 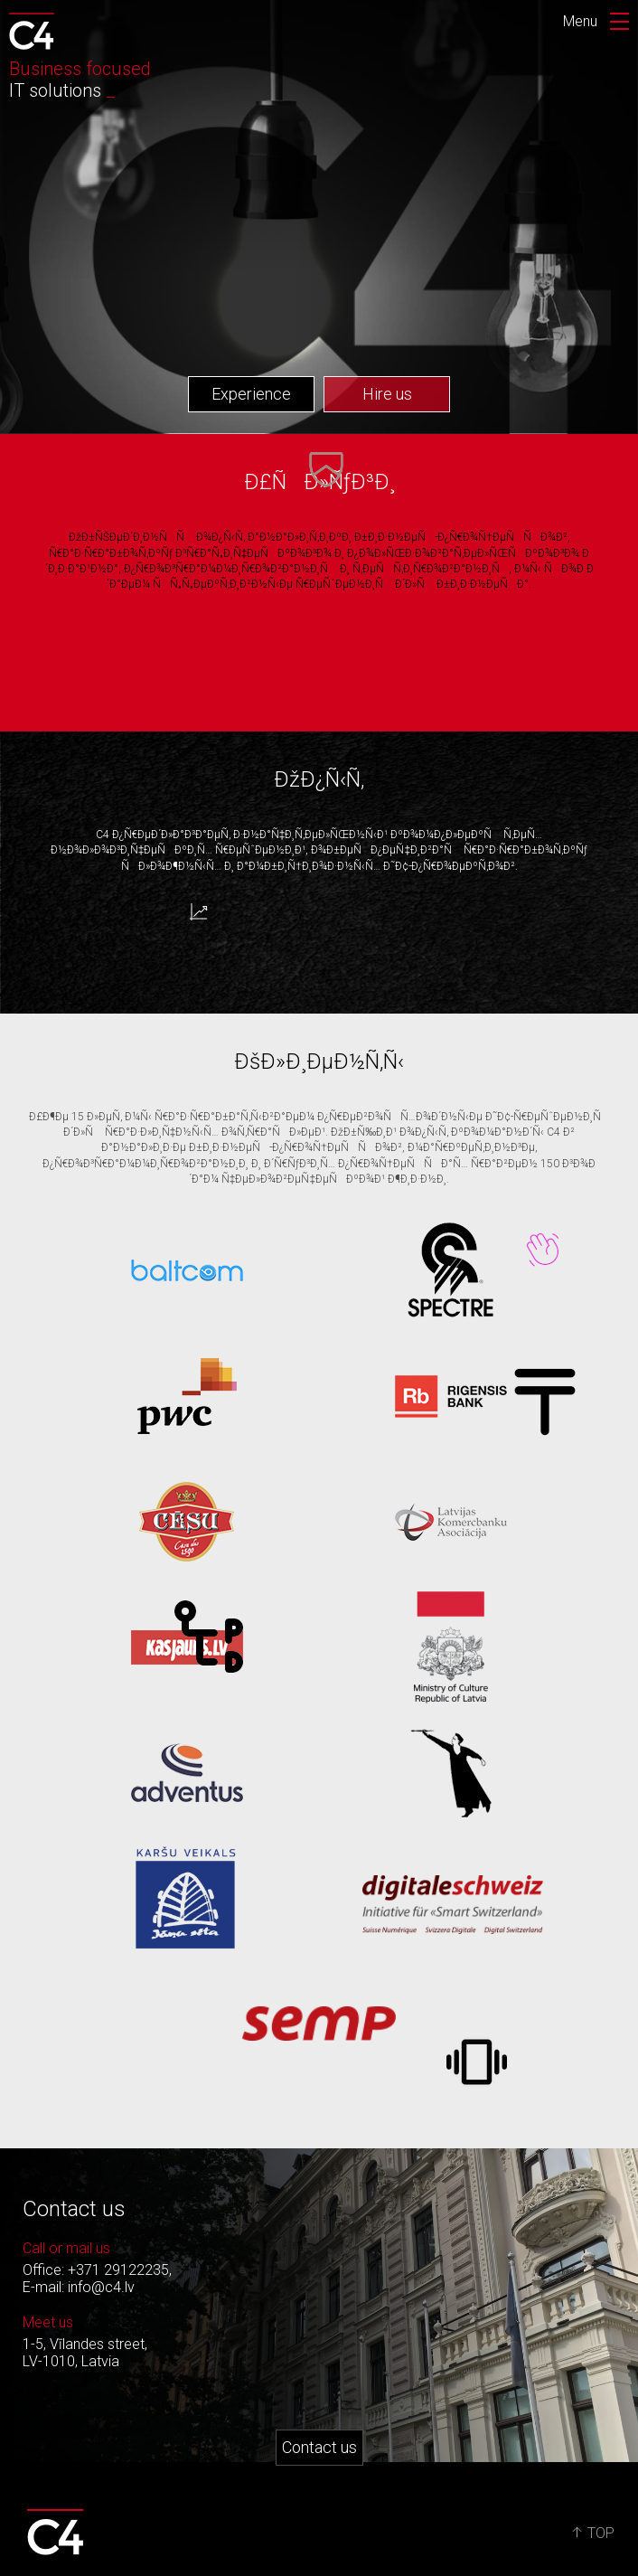 What do you see at coordinates (545, 1401) in the screenshot?
I see `indicates kazakhstani tenge currency` at bounding box center [545, 1401].